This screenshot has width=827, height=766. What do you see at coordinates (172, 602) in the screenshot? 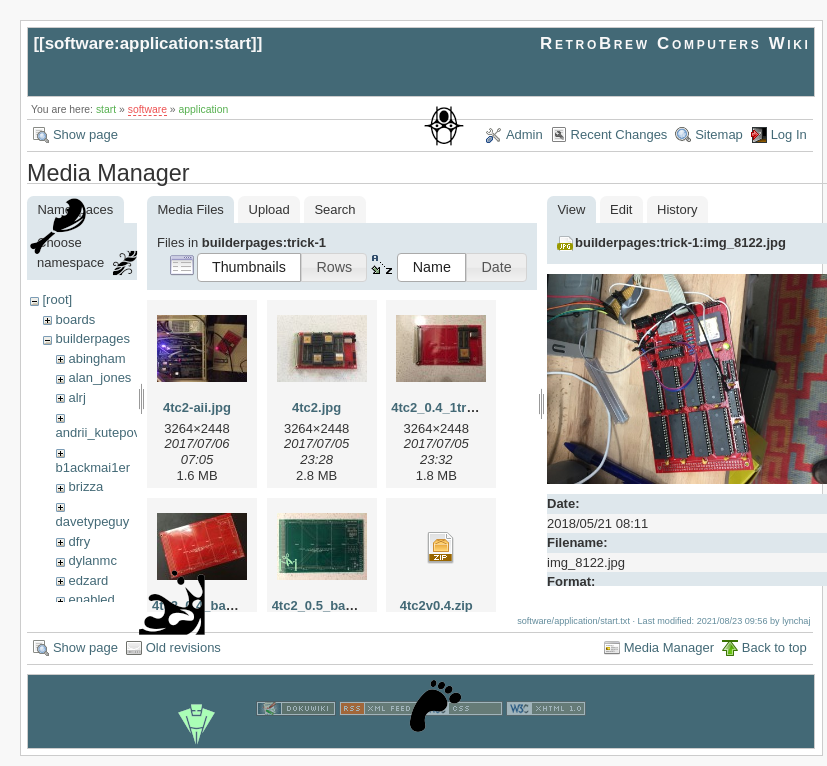
I see `indicates liquid or slime-type item in game inventory` at bounding box center [172, 602].